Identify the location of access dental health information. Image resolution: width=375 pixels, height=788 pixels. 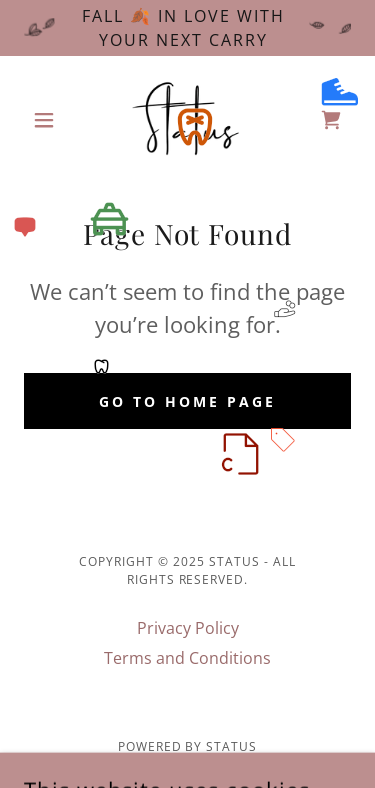
(101, 366).